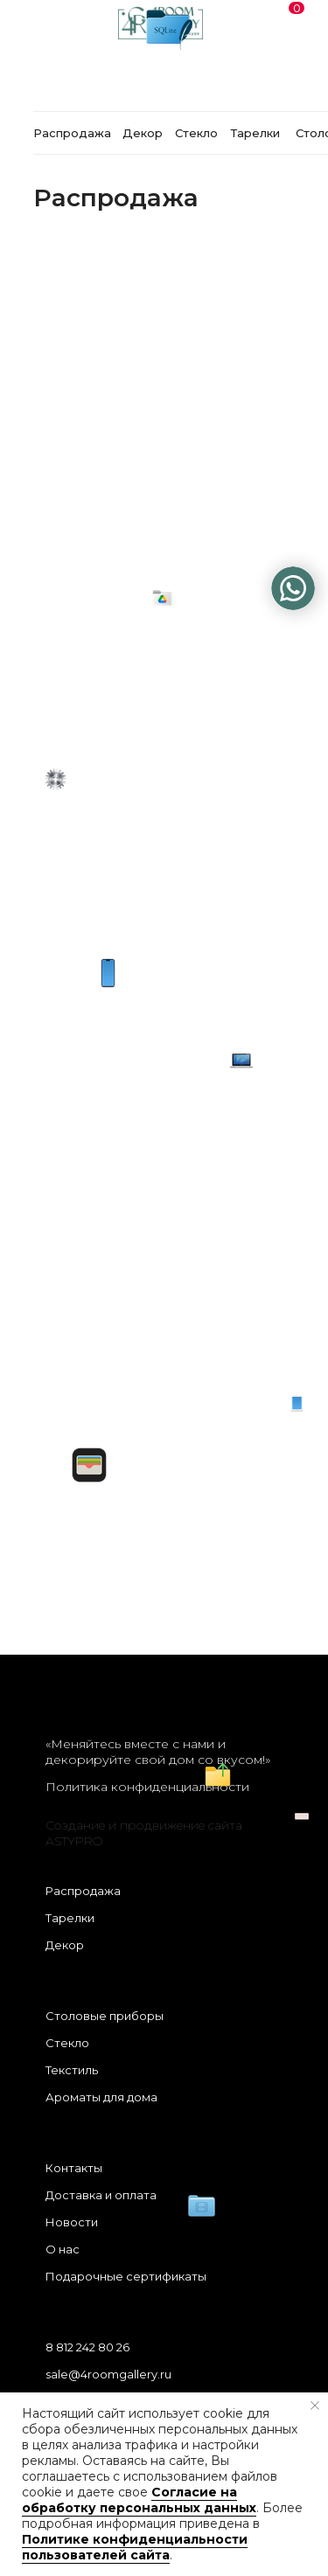  I want to click on represents this macbook in system preferences or device settings, so click(241, 1059).